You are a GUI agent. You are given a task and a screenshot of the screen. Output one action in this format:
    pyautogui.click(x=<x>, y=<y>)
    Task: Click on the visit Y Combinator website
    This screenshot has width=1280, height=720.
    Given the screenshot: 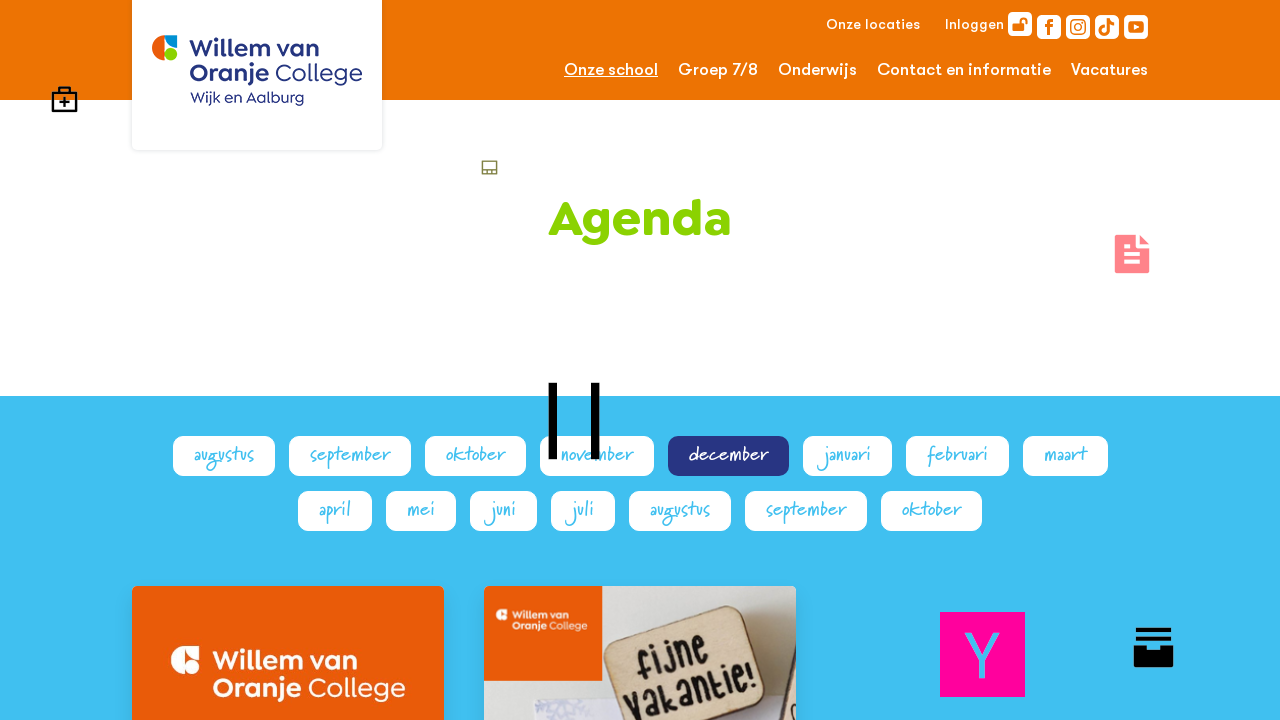 What is the action you would take?
    pyautogui.click(x=982, y=654)
    